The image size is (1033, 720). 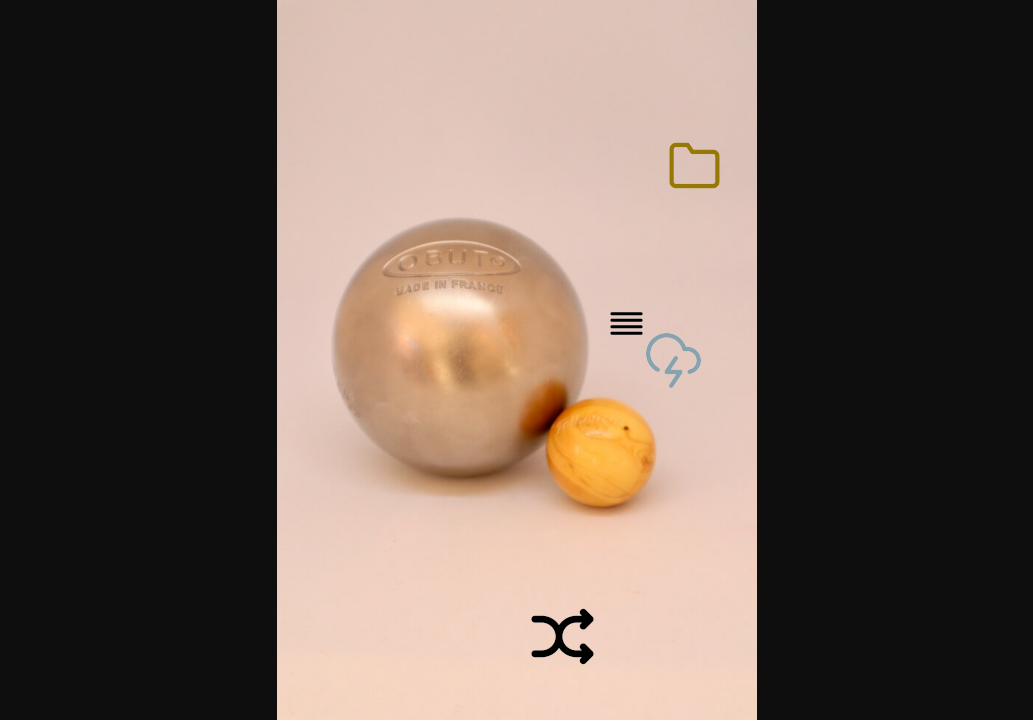 I want to click on open folder to view files, so click(x=694, y=165).